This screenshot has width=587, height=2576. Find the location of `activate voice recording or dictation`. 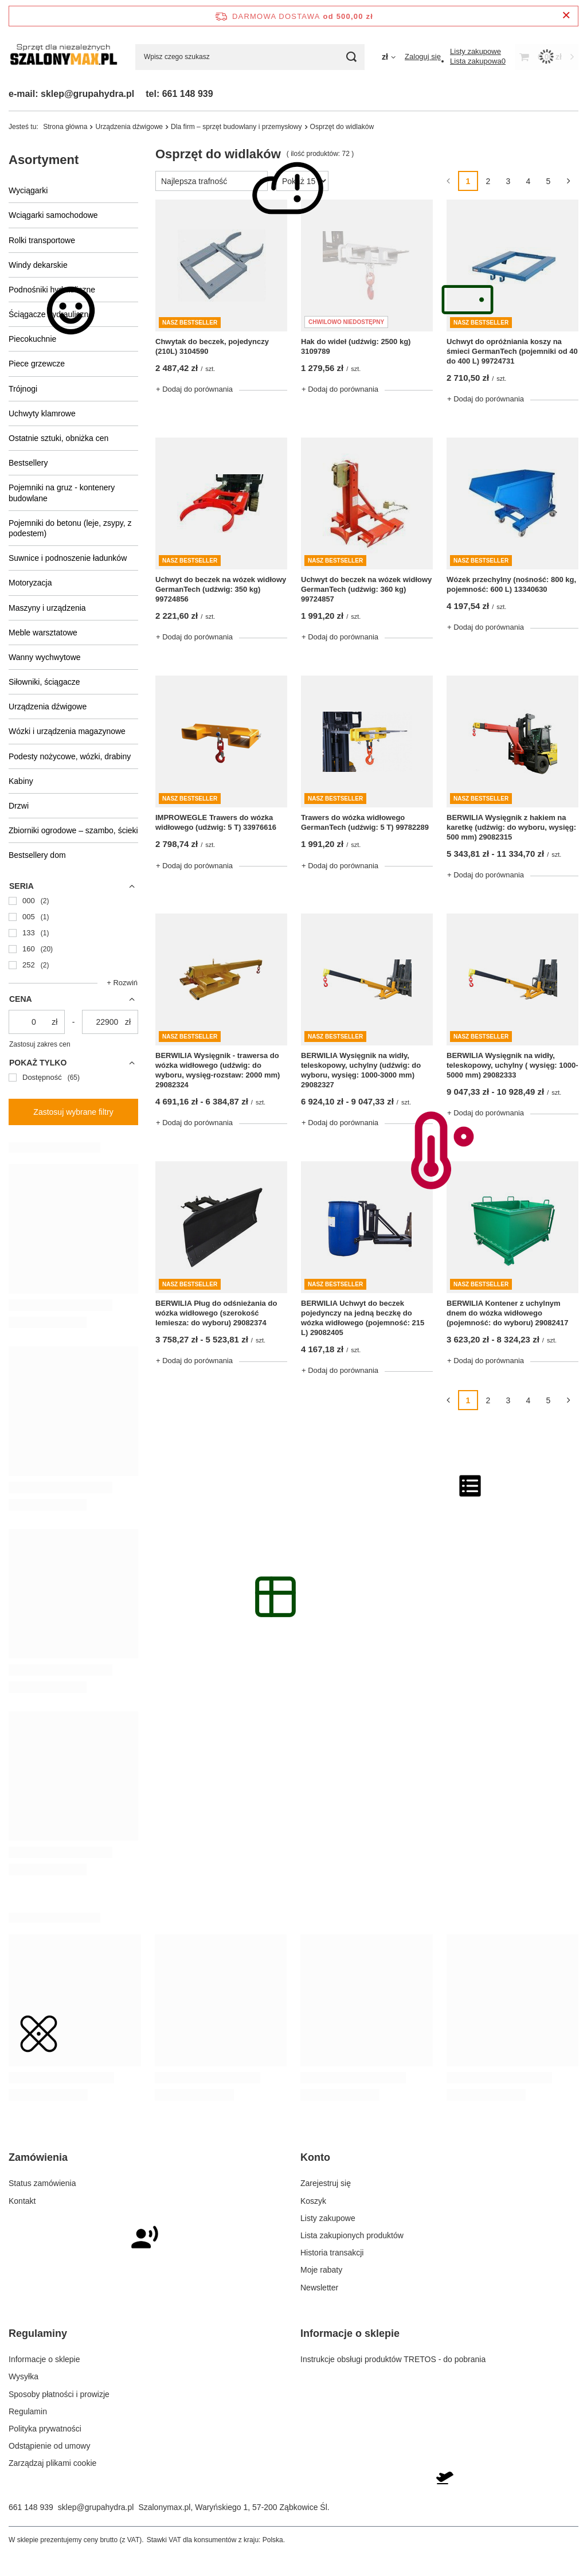

activate voice recording or dictation is located at coordinates (144, 2237).